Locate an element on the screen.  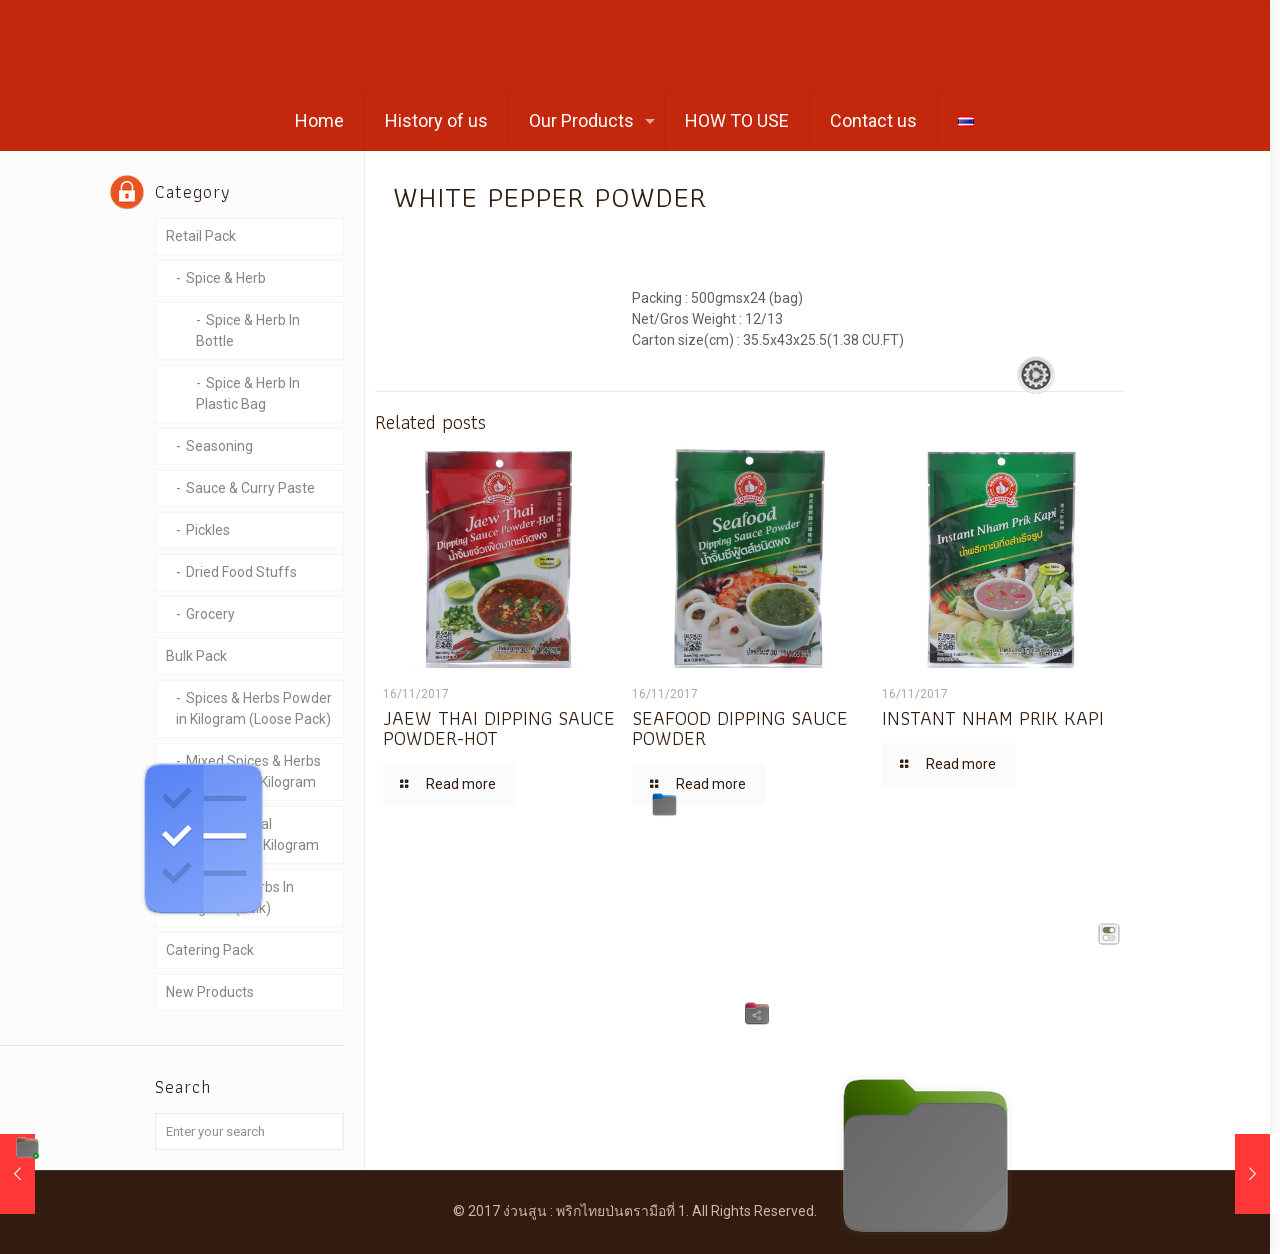
open gnome tweaks to customize system settings is located at coordinates (1109, 934).